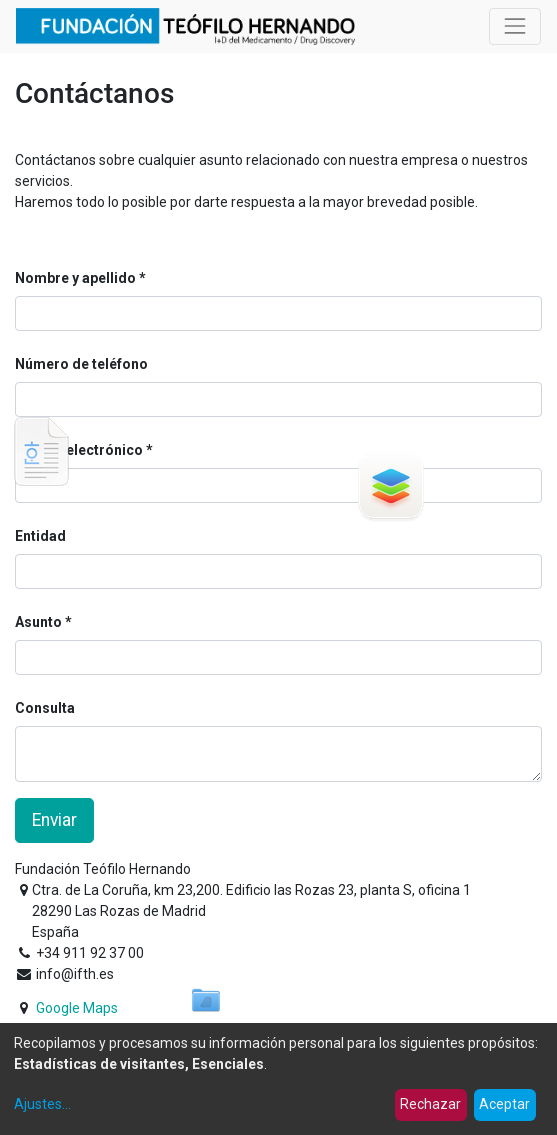  I want to click on open onlyoffice document suite, so click(391, 486).